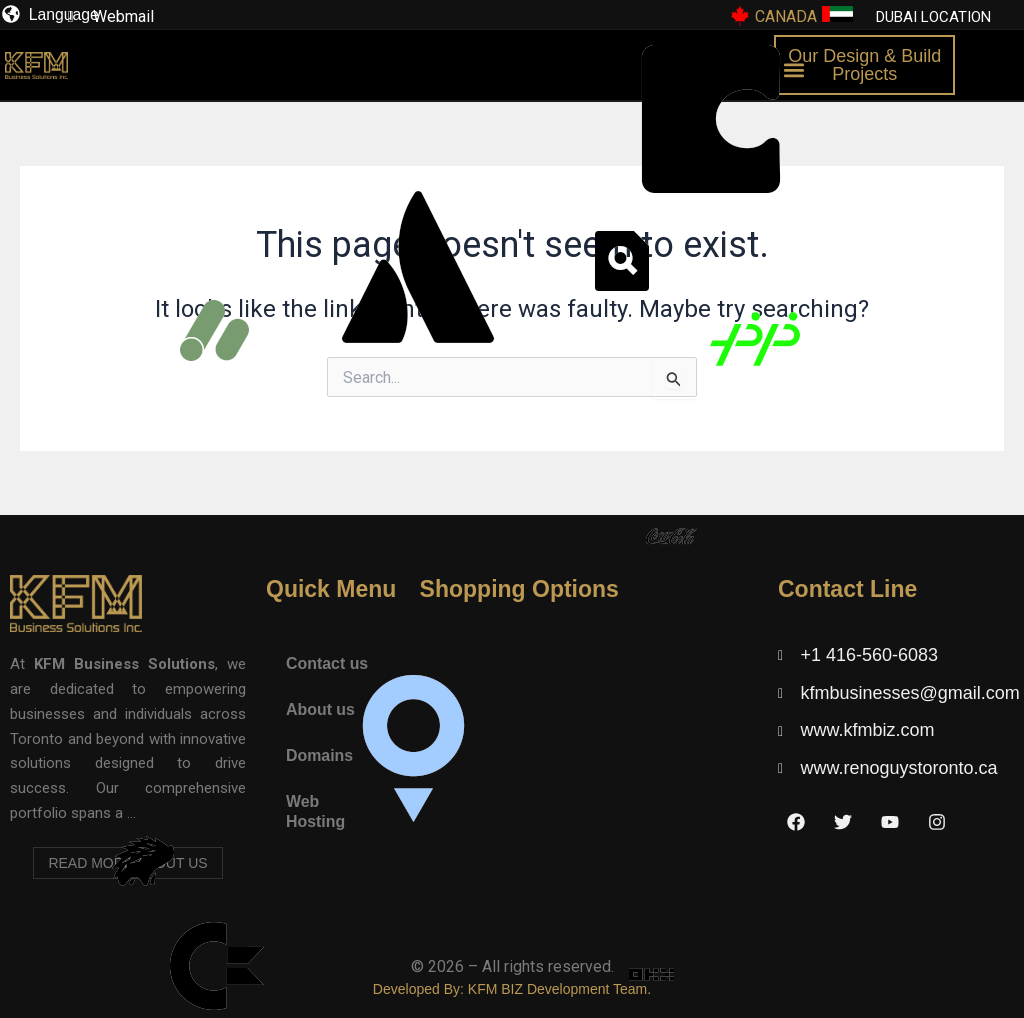 This screenshot has height=1018, width=1024. What do you see at coordinates (651, 974) in the screenshot?
I see `open the OKX cryptocurrency exchange app` at bounding box center [651, 974].